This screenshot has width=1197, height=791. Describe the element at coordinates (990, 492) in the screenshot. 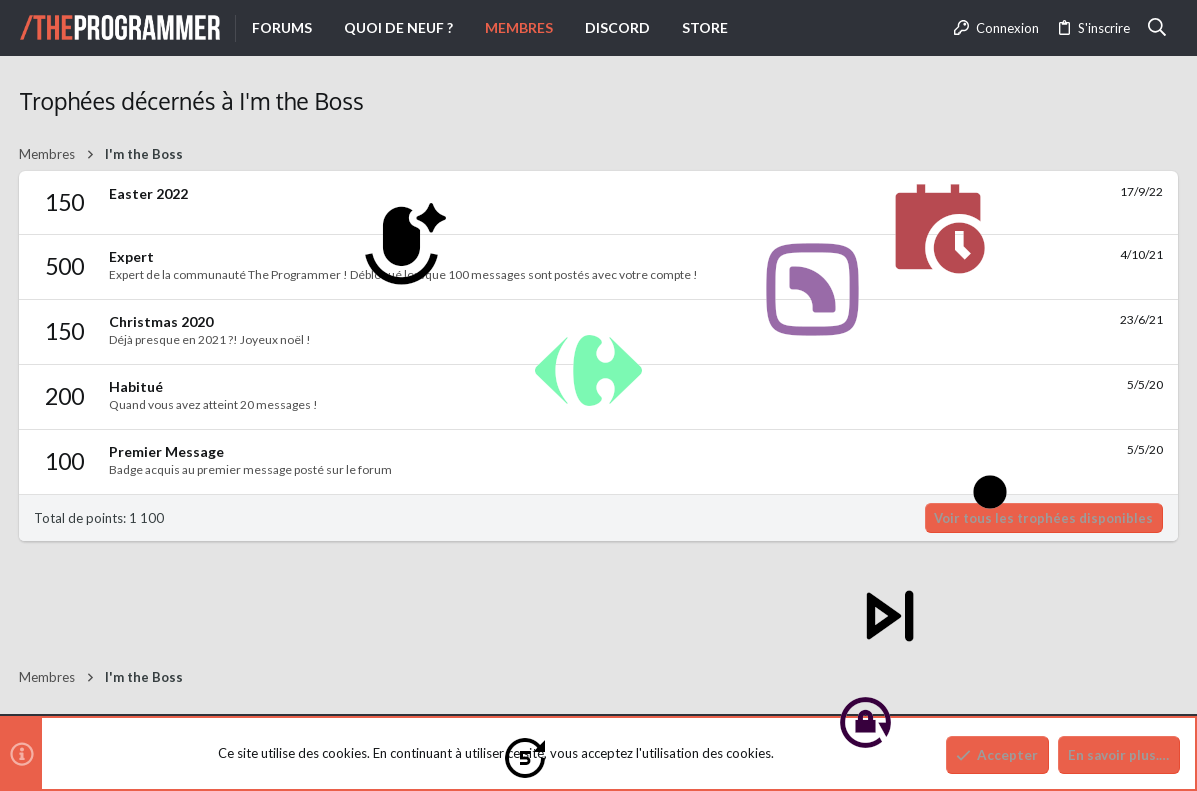

I see `unselected or inactive radio button option` at that location.